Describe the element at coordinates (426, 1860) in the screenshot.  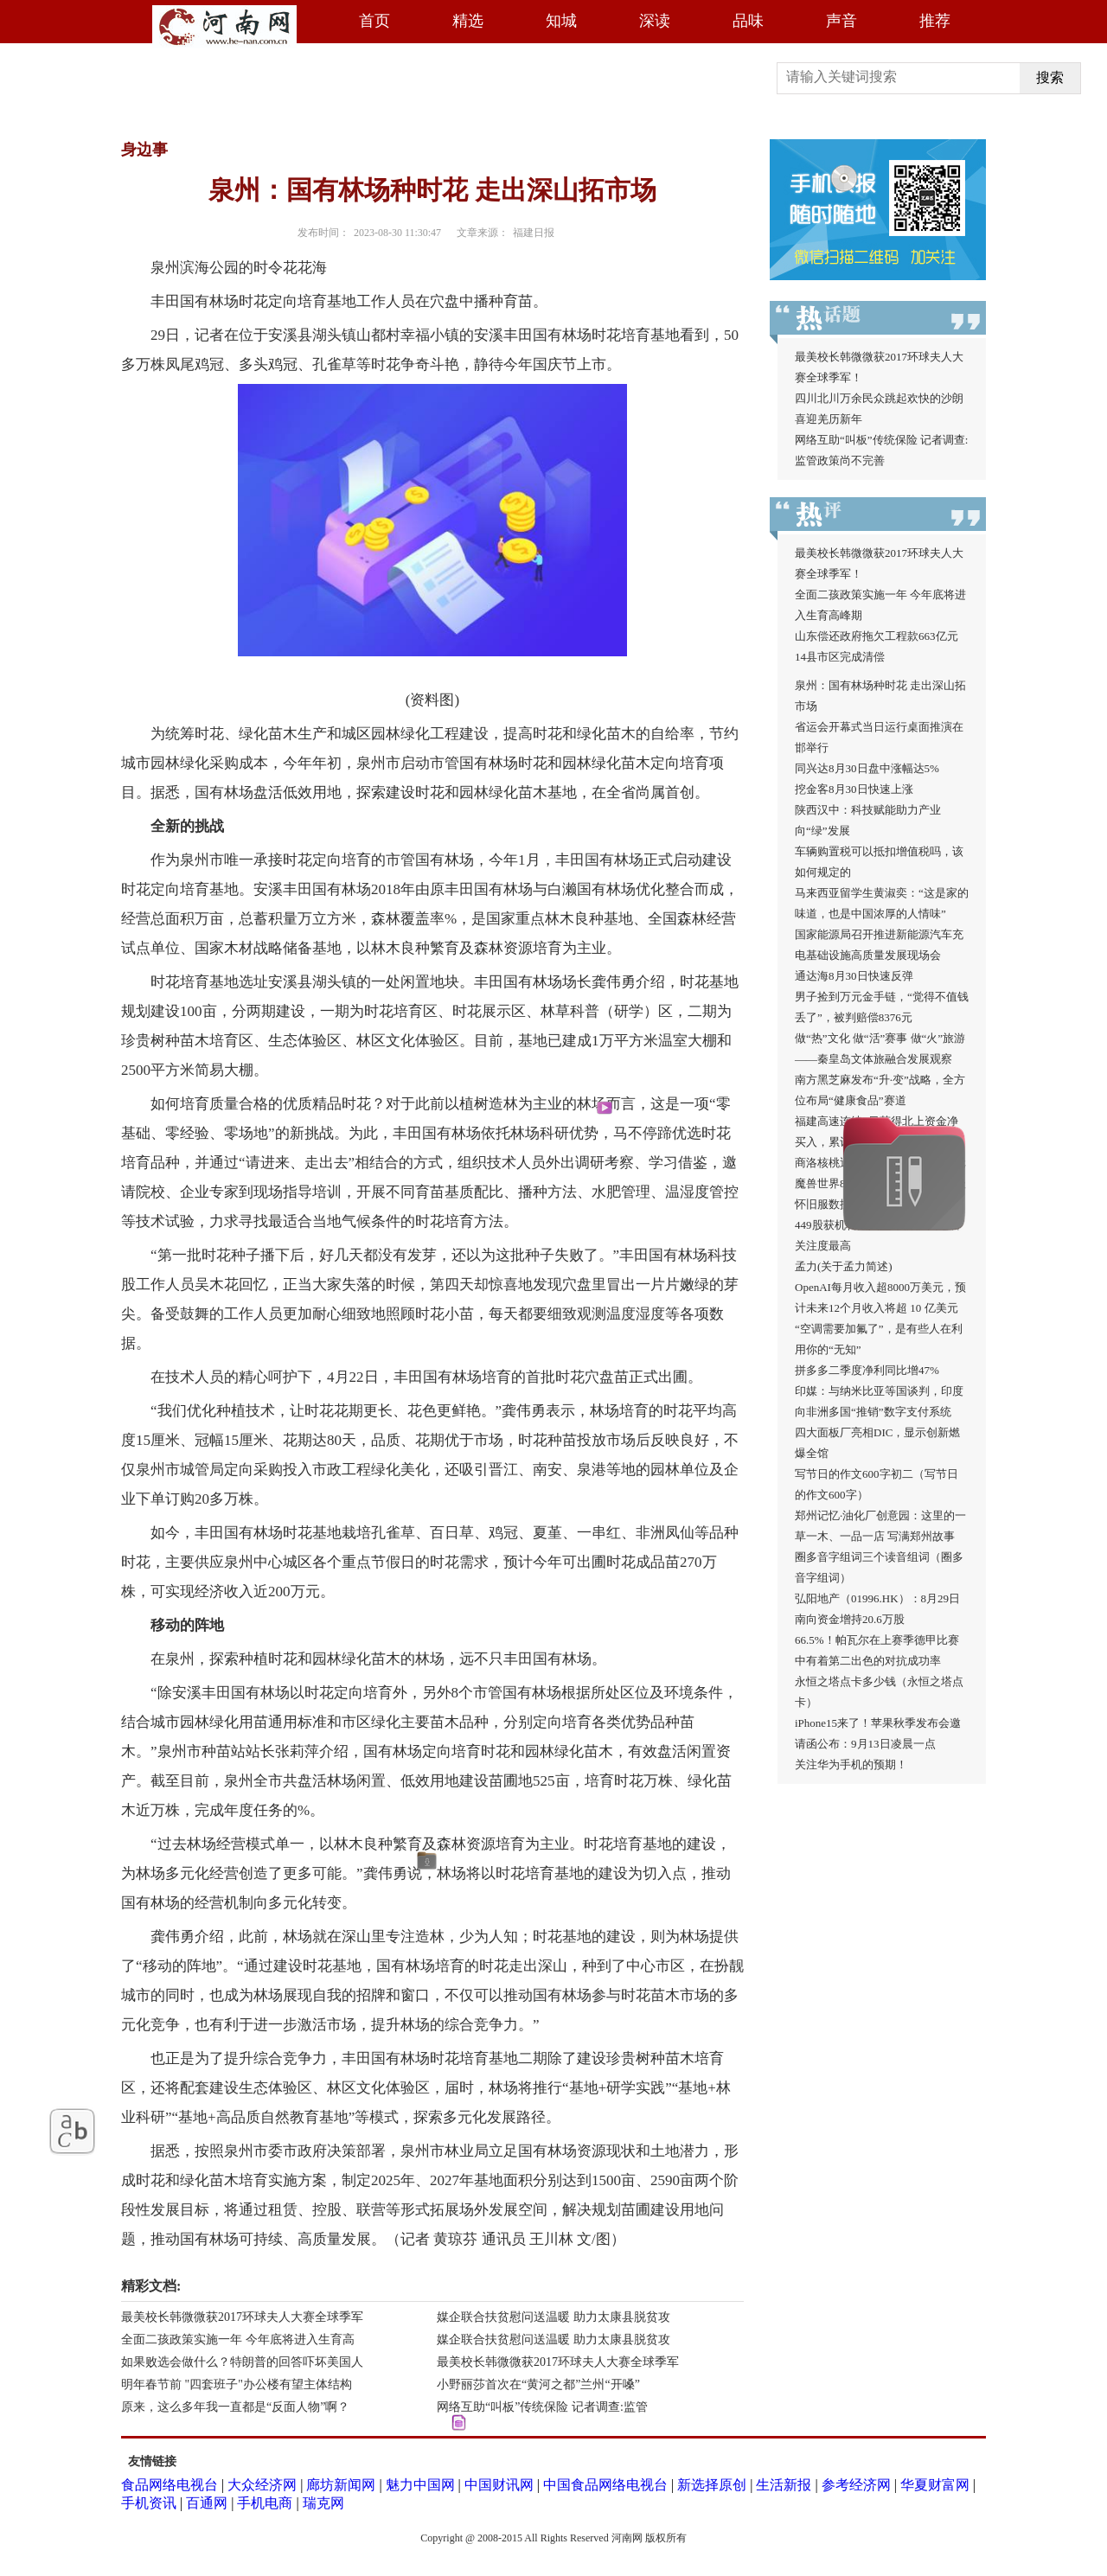
I see `open downloads folder` at that location.